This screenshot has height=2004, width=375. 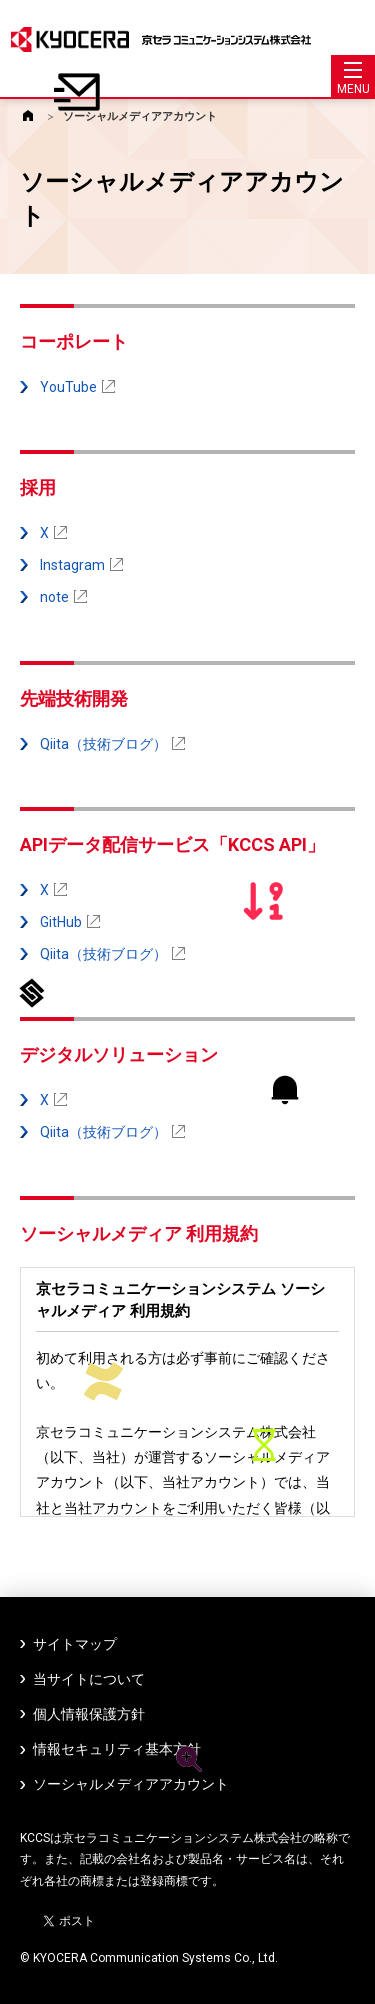 I want to click on zoom in on content, so click(x=189, y=1759).